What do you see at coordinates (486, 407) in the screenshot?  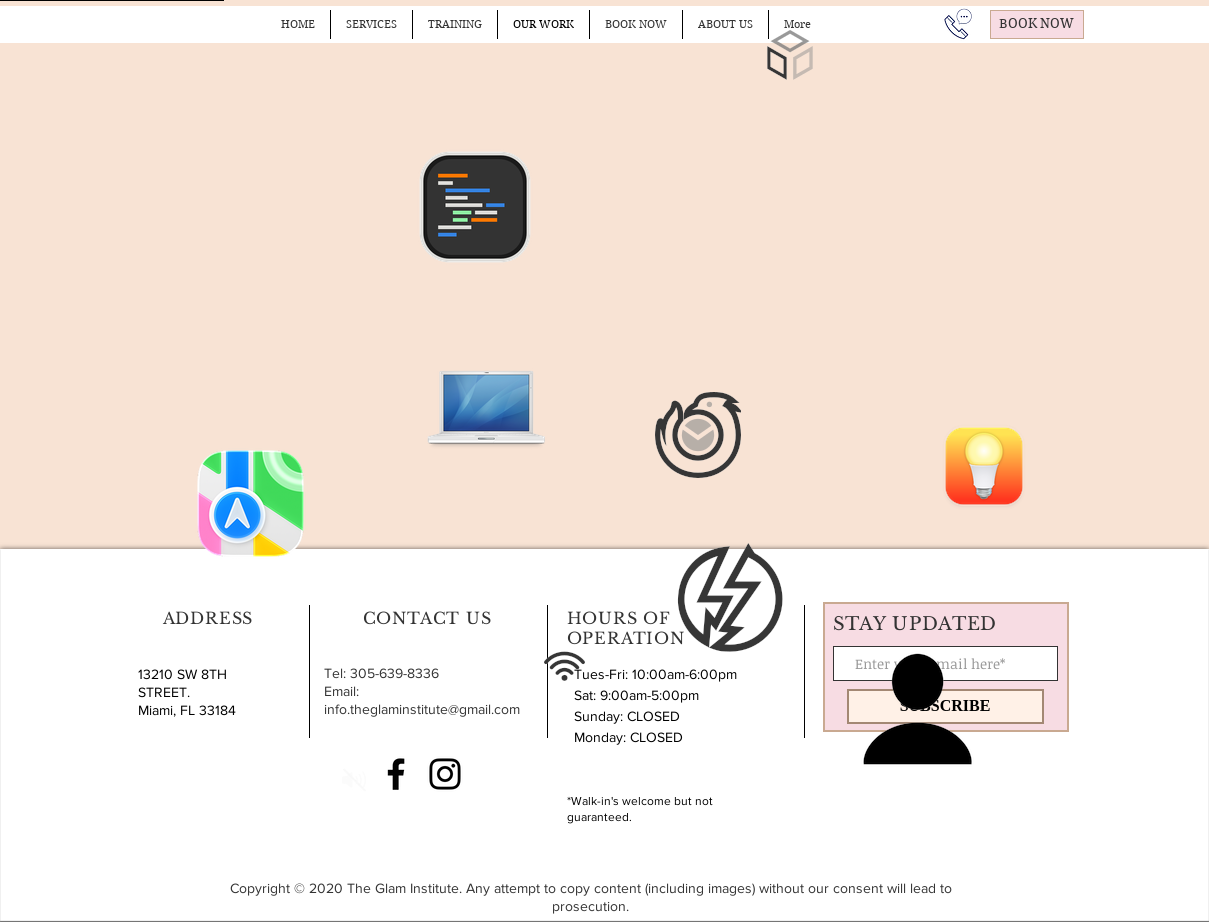 I see `represents an apple ibook g4 laptop device` at bounding box center [486, 407].